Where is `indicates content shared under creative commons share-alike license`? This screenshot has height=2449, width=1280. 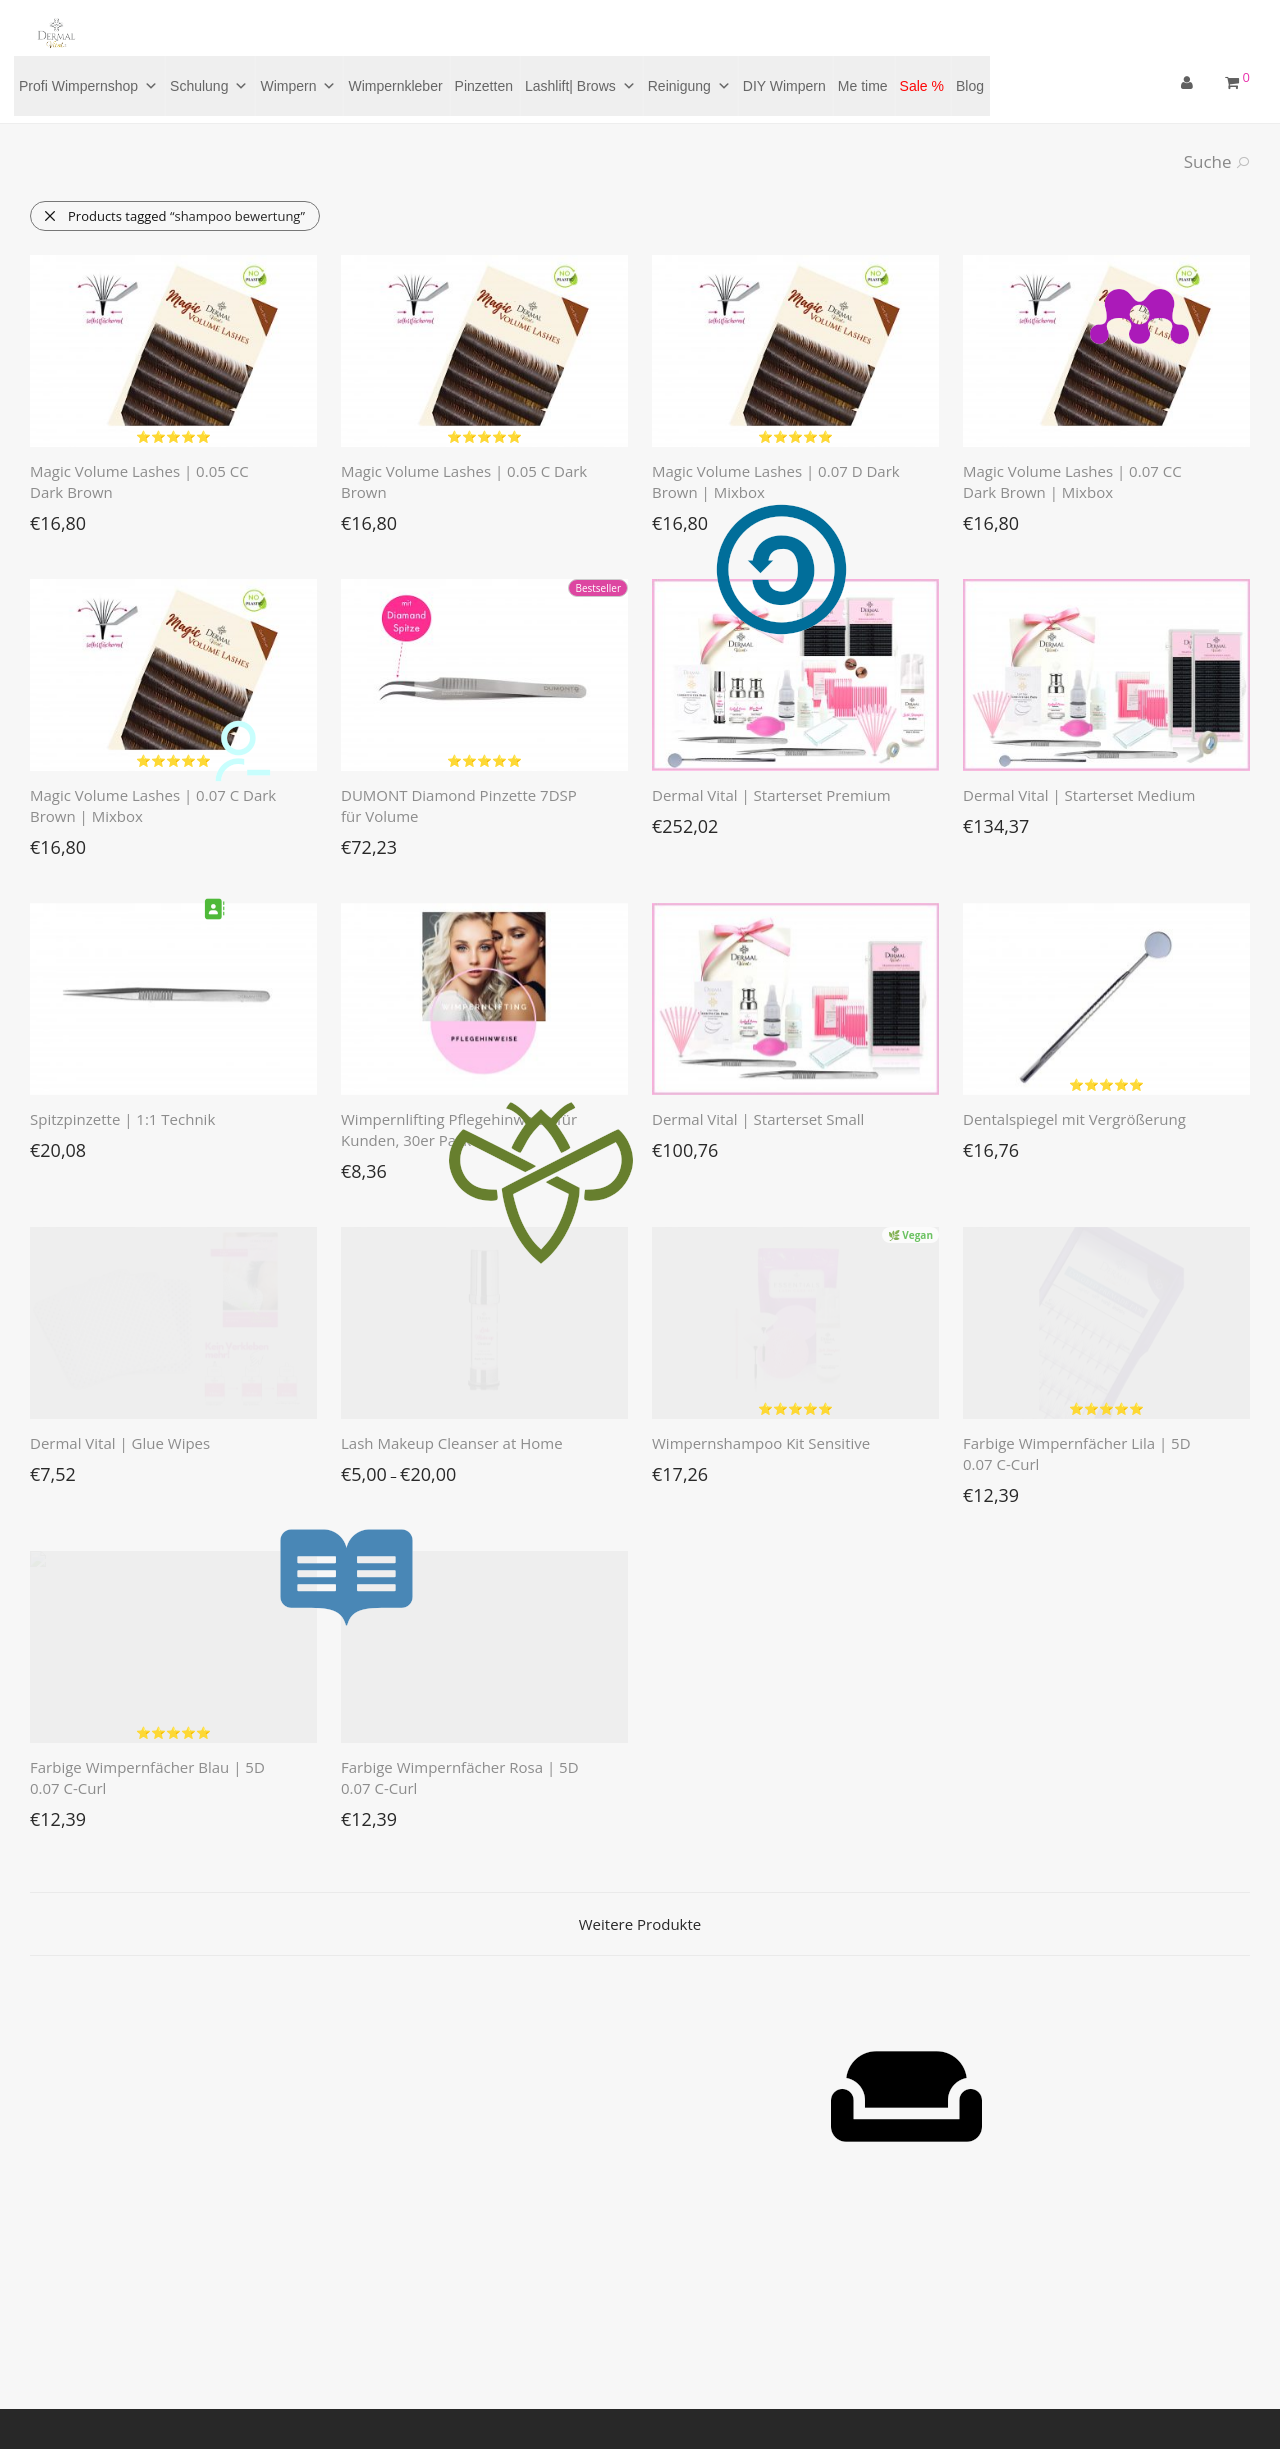
indicates content shared under creative commons share-alike license is located at coordinates (781, 569).